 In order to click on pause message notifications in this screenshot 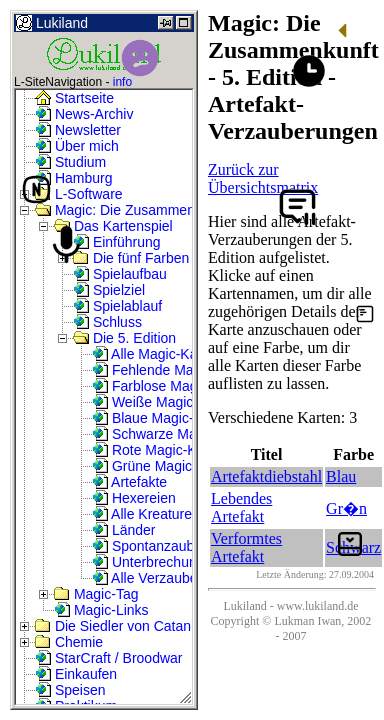, I will do `click(297, 205)`.